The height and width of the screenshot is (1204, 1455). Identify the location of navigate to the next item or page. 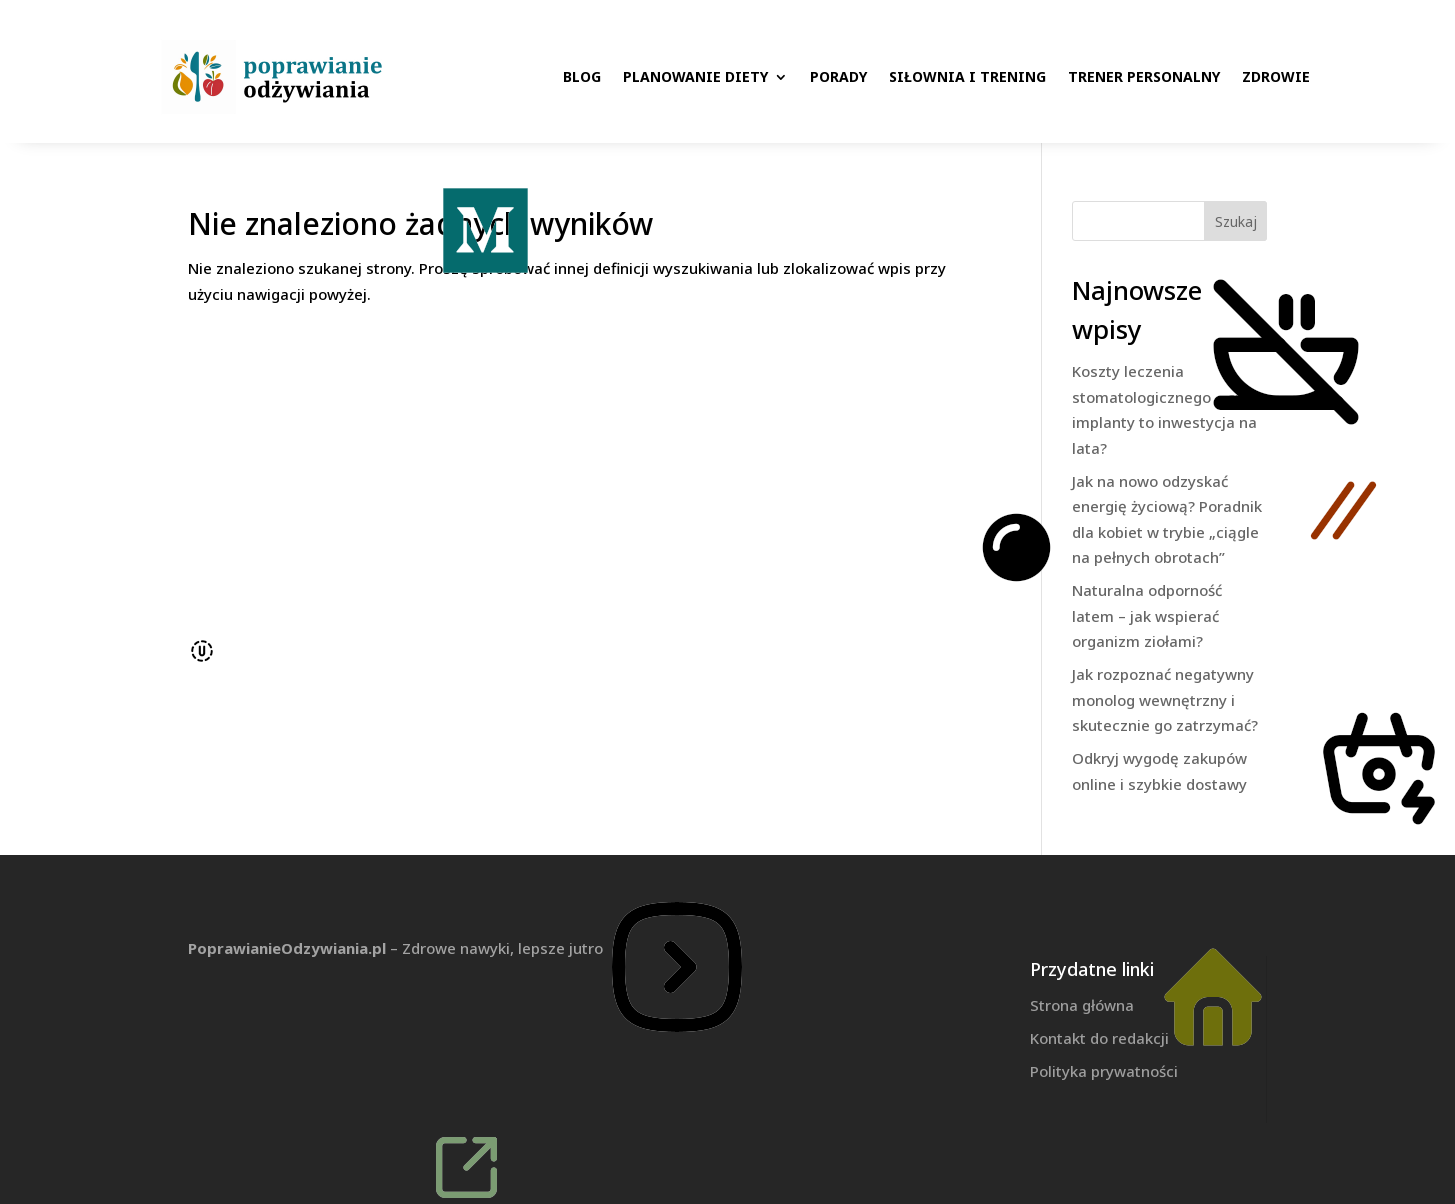
(677, 967).